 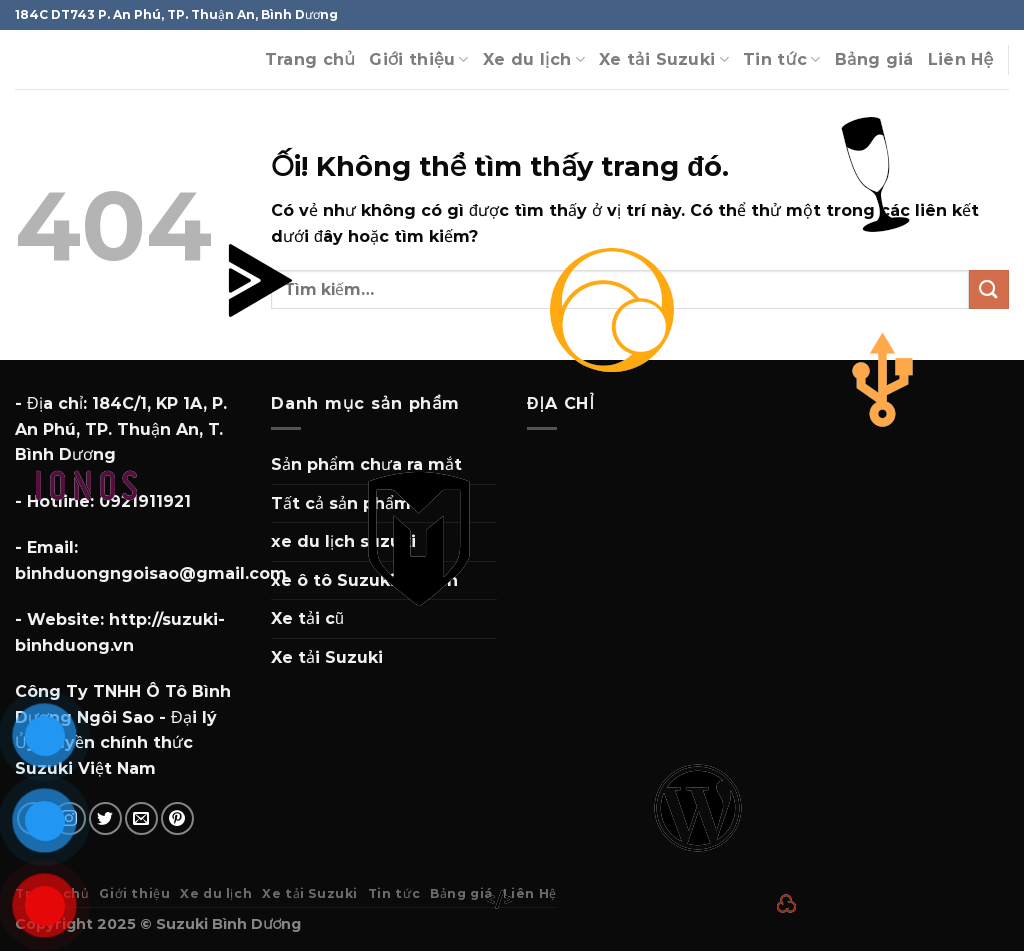 I want to click on wine compatibility layer application logo, so click(x=875, y=174).